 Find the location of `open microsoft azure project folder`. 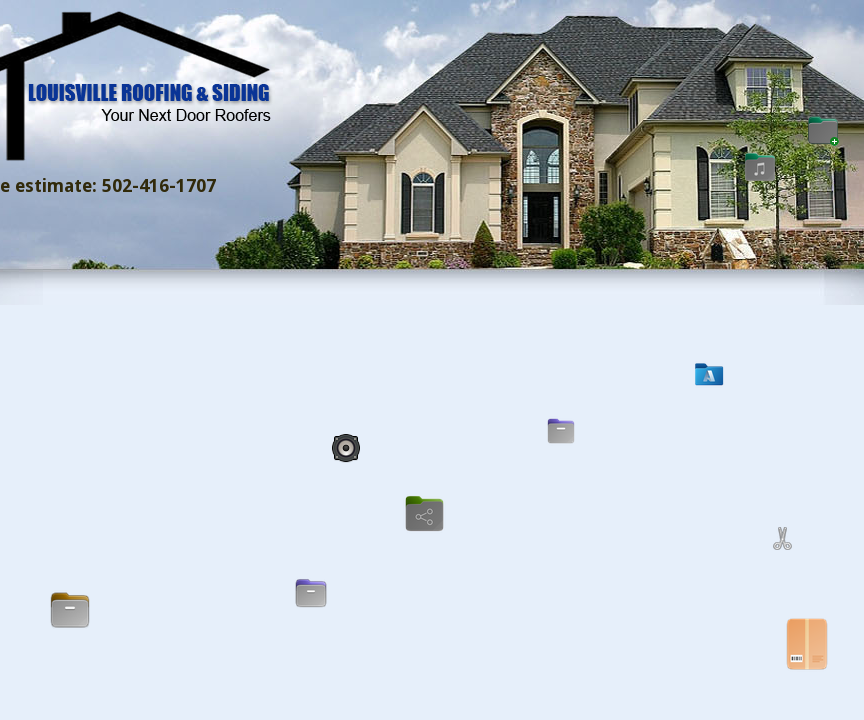

open microsoft azure project folder is located at coordinates (709, 375).